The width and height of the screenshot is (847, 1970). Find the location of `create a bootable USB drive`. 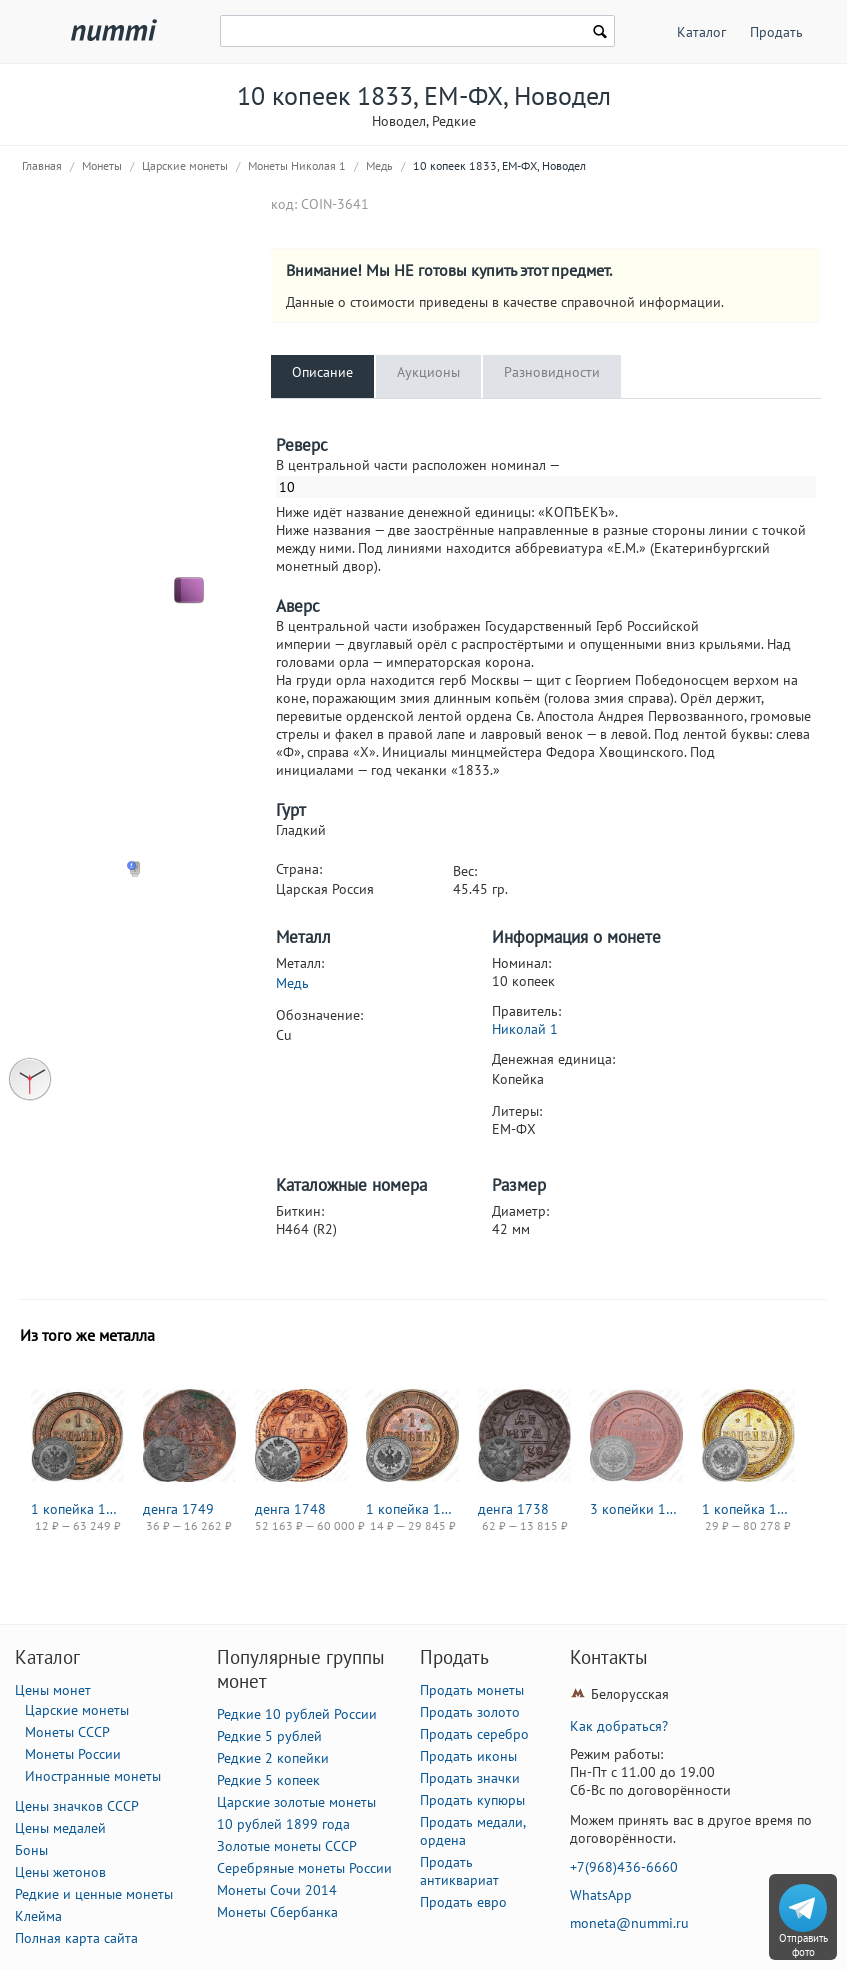

create a bootable USB drive is located at coordinates (135, 869).